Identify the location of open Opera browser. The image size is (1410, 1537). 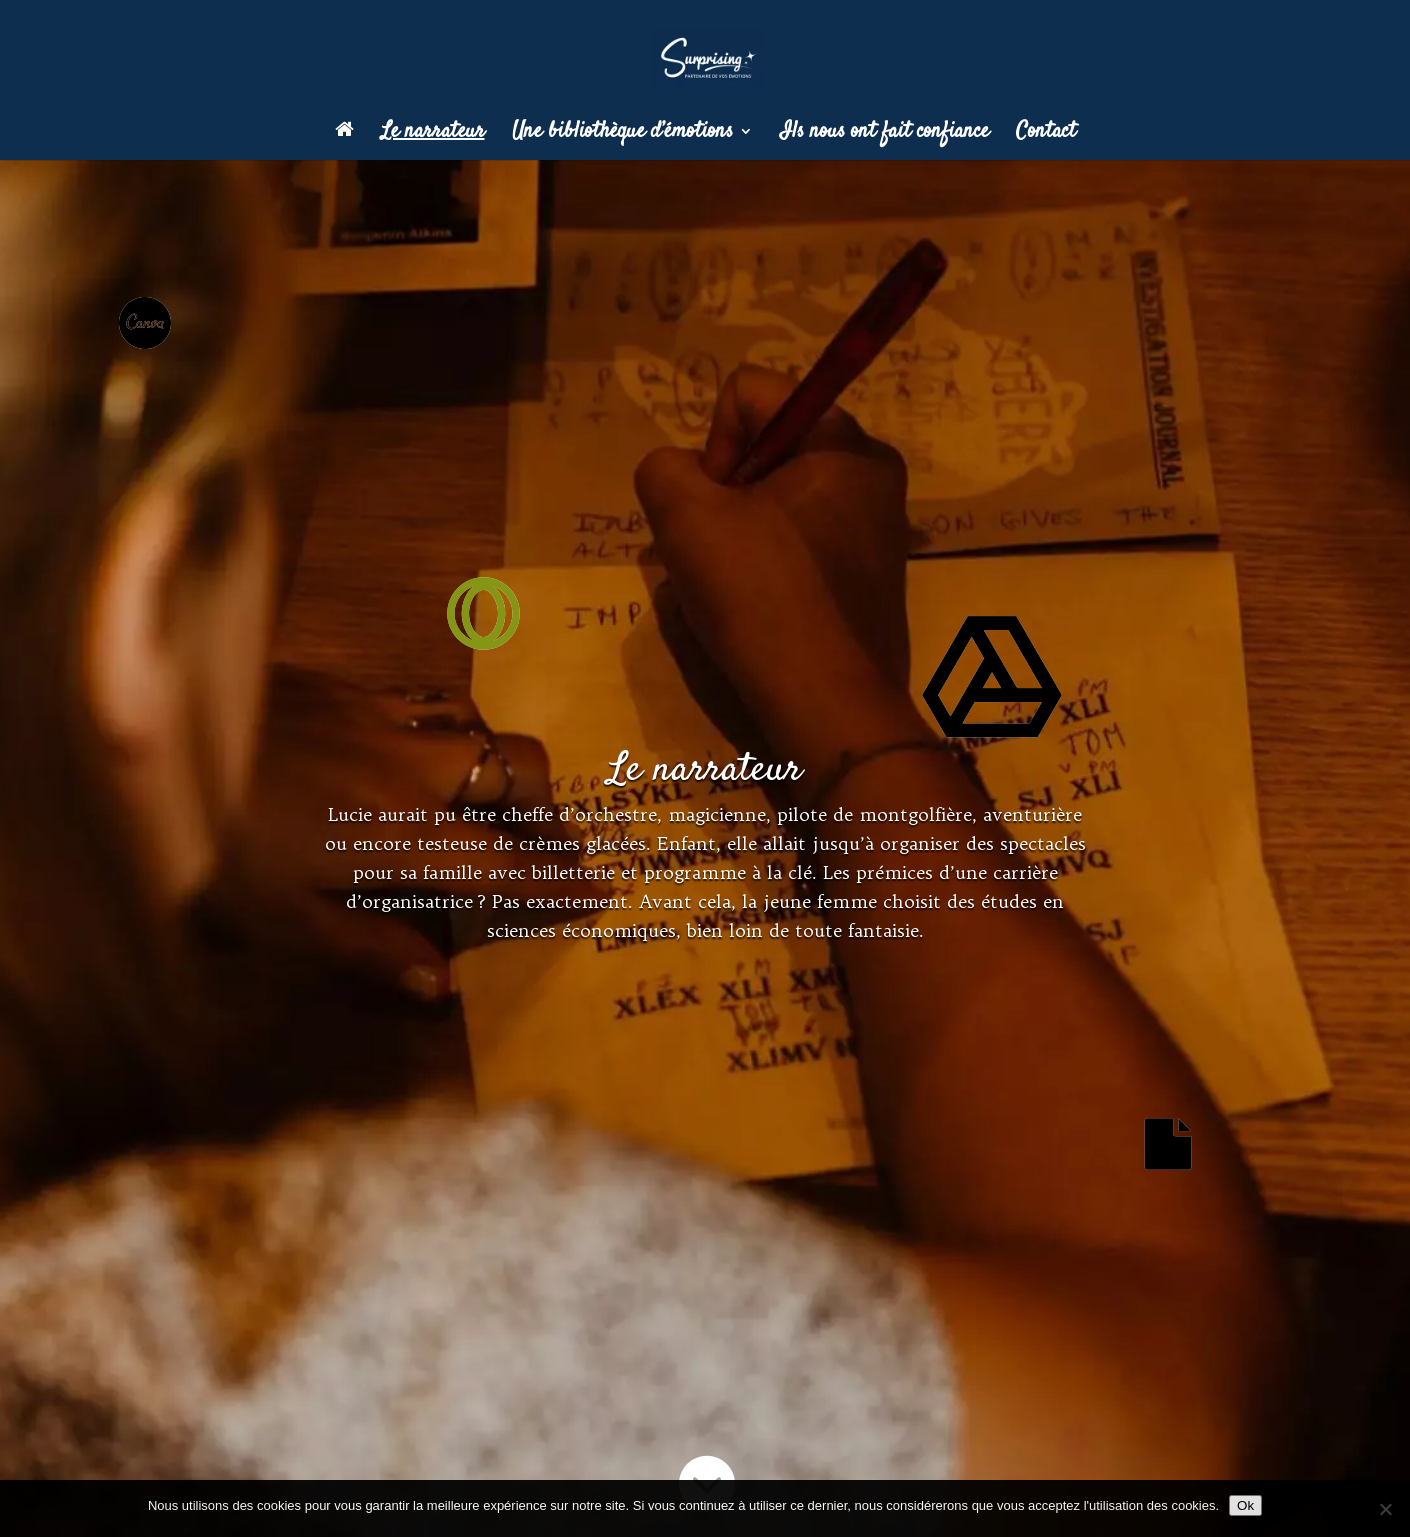
(483, 613).